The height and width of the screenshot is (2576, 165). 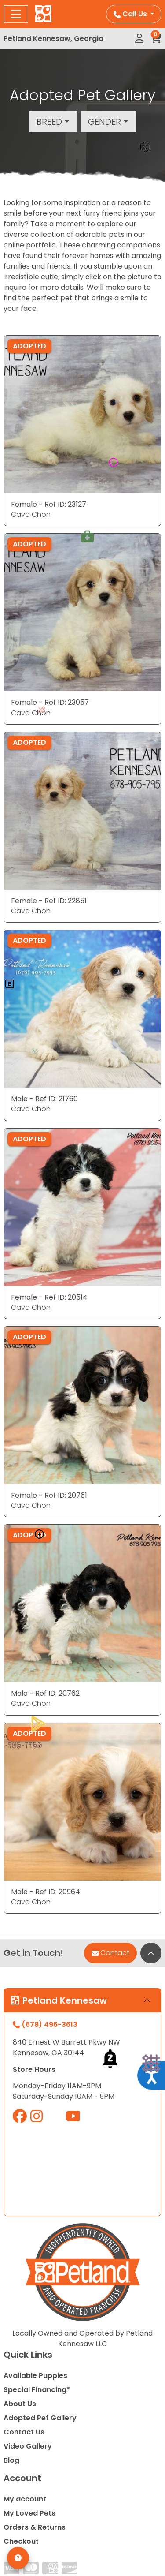 I want to click on indicates biohazard warning is disabled, so click(x=35, y=1051).